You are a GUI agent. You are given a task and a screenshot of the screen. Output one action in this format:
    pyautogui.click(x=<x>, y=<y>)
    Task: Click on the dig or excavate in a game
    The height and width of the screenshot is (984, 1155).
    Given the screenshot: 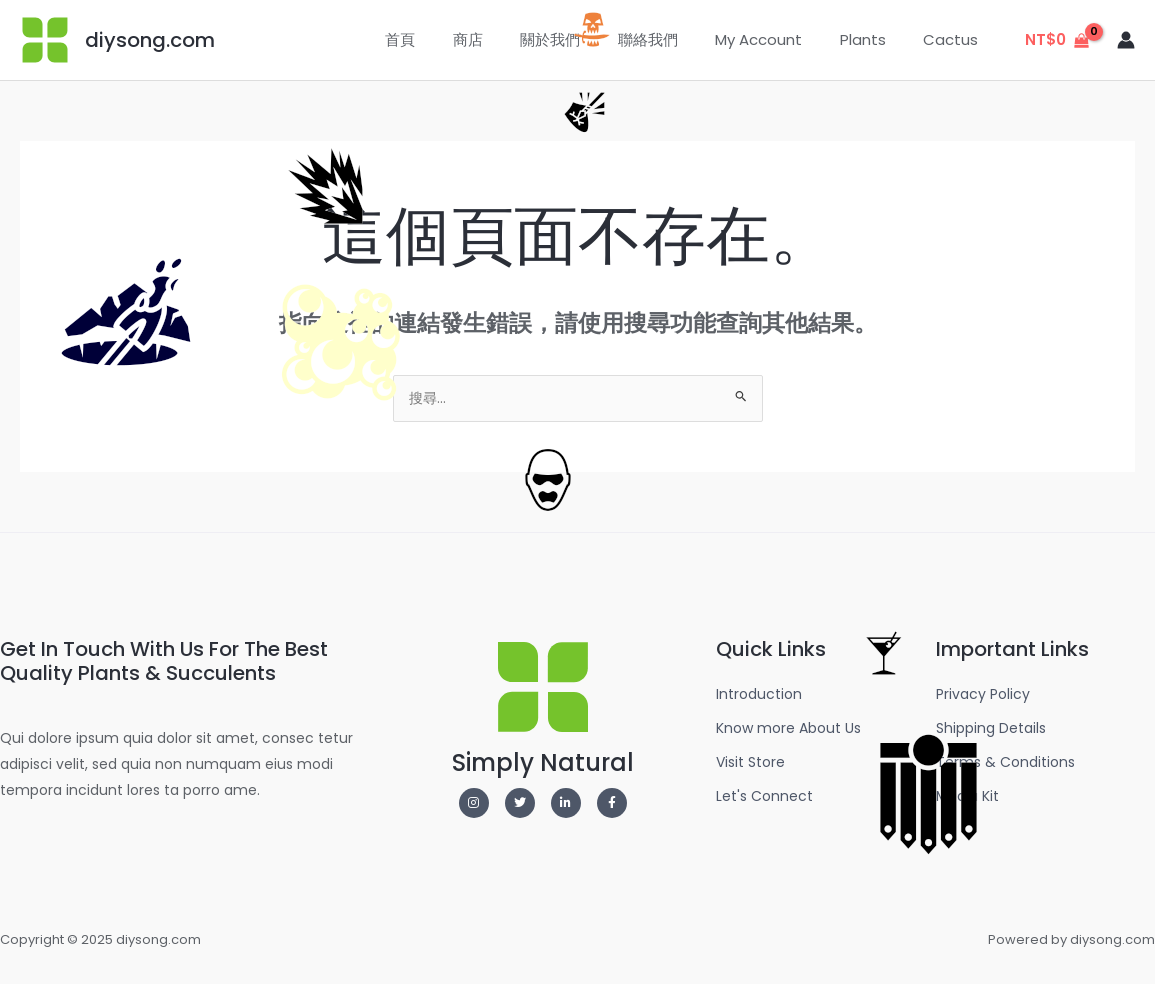 What is the action you would take?
    pyautogui.click(x=126, y=312)
    